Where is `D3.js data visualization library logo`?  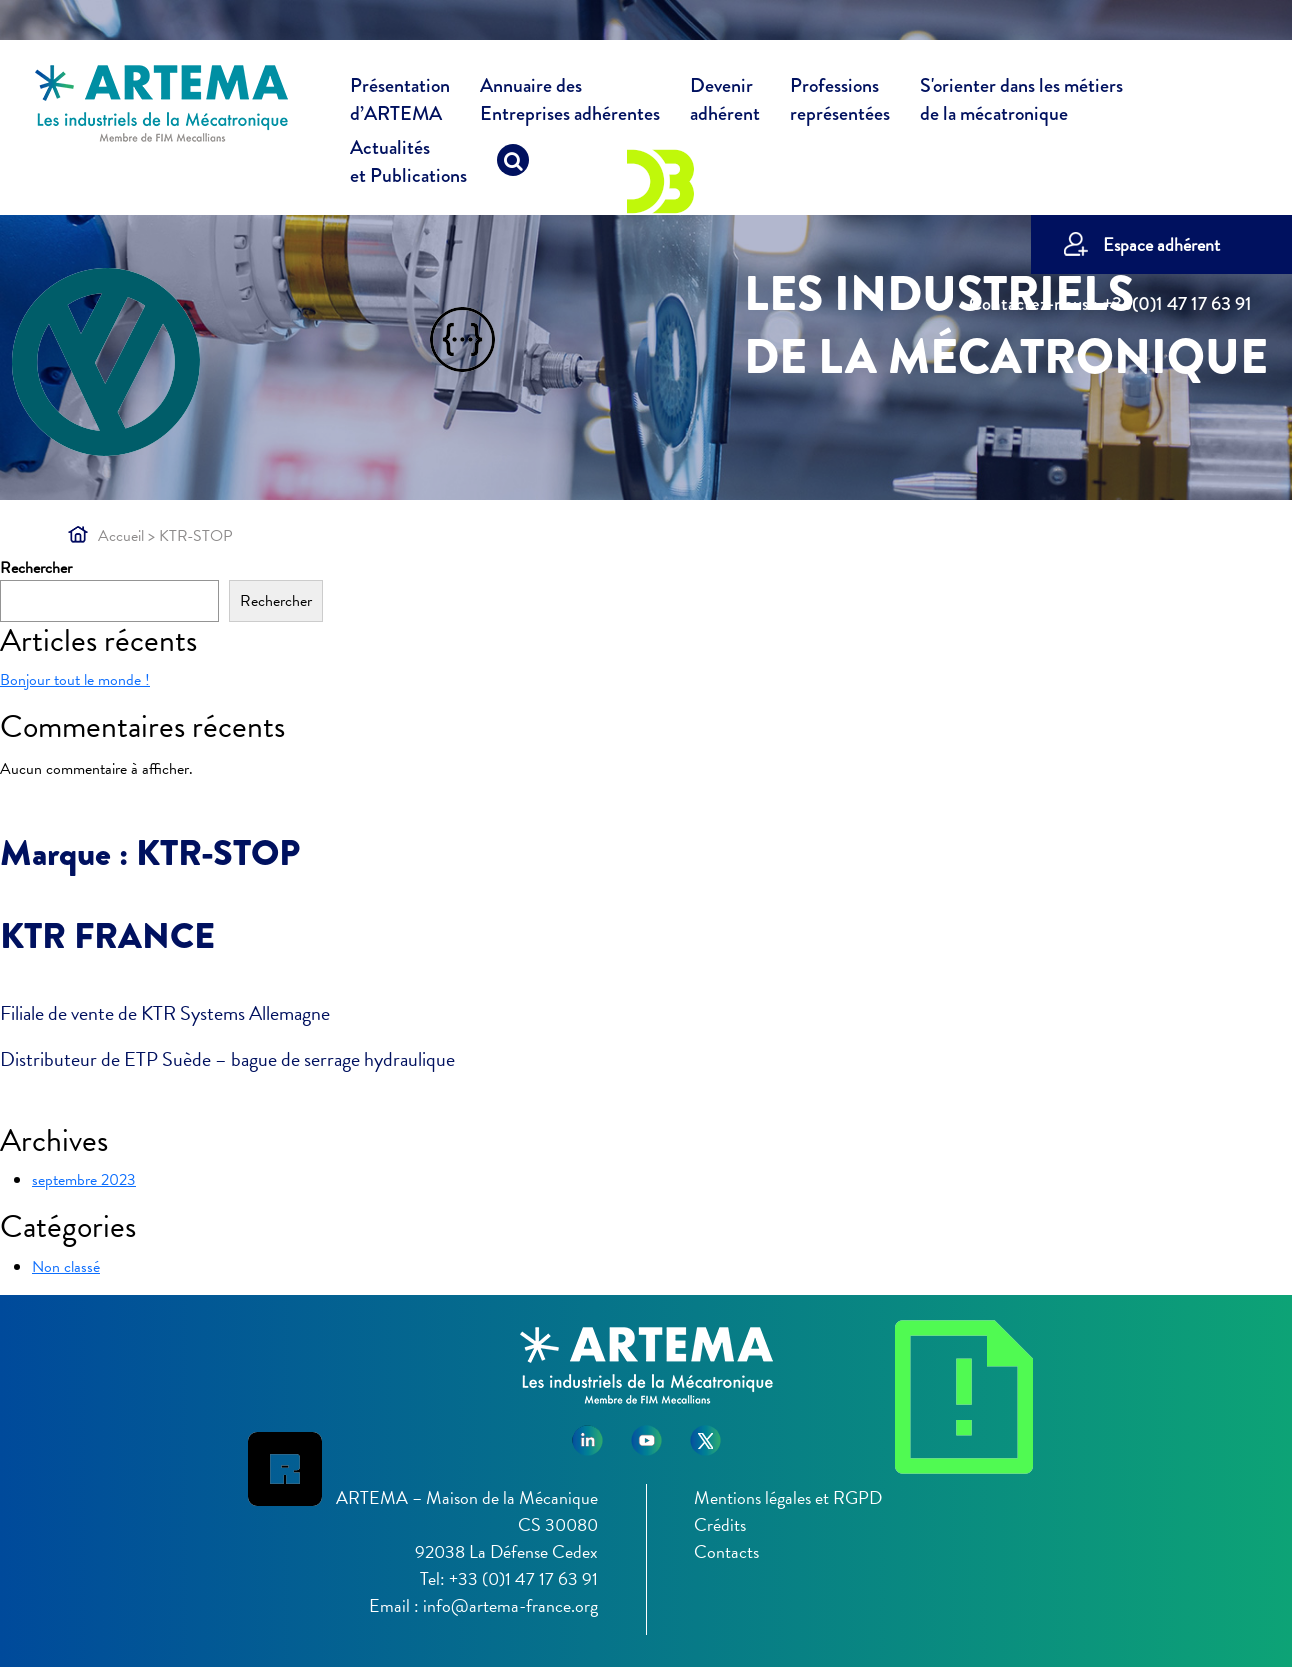 D3.js data visualization library logo is located at coordinates (660, 181).